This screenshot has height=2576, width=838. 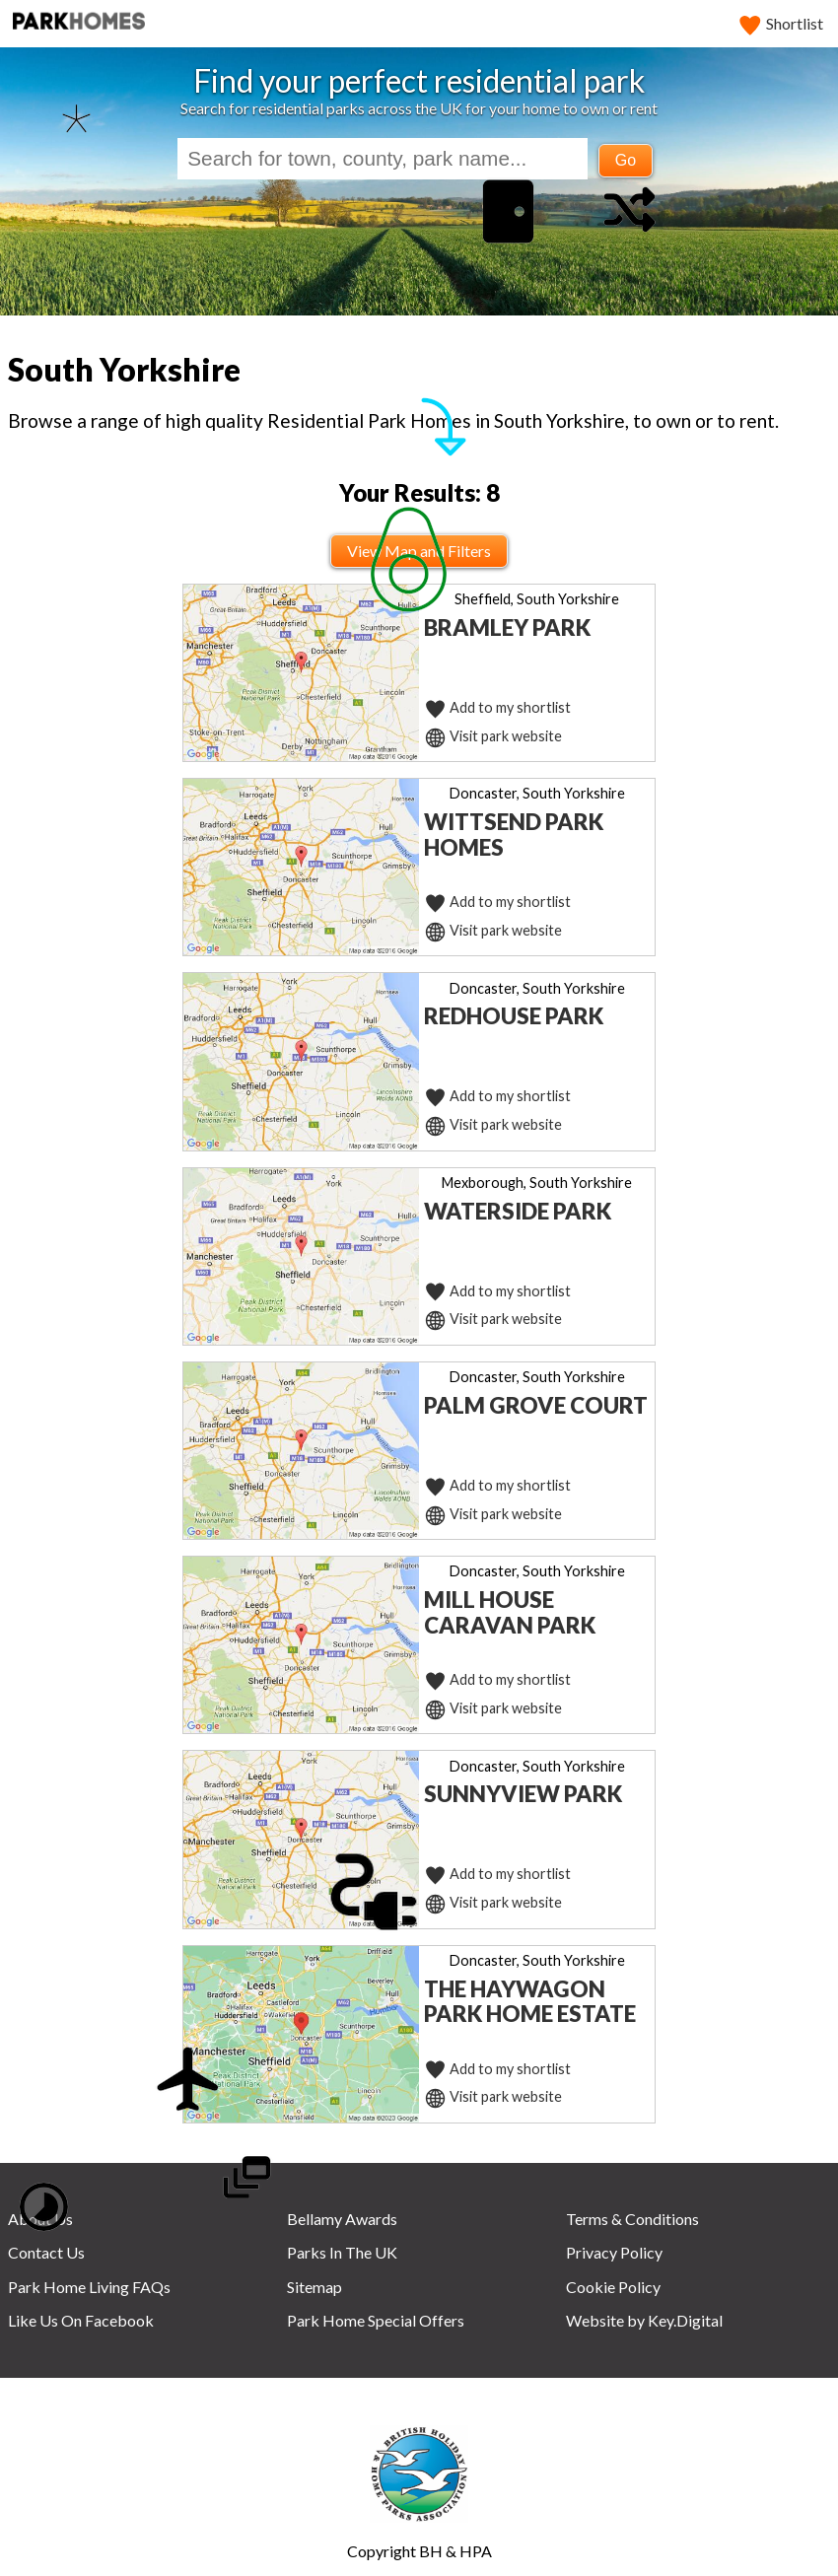 What do you see at coordinates (43, 2206) in the screenshot?
I see `access timelapse camera mode` at bounding box center [43, 2206].